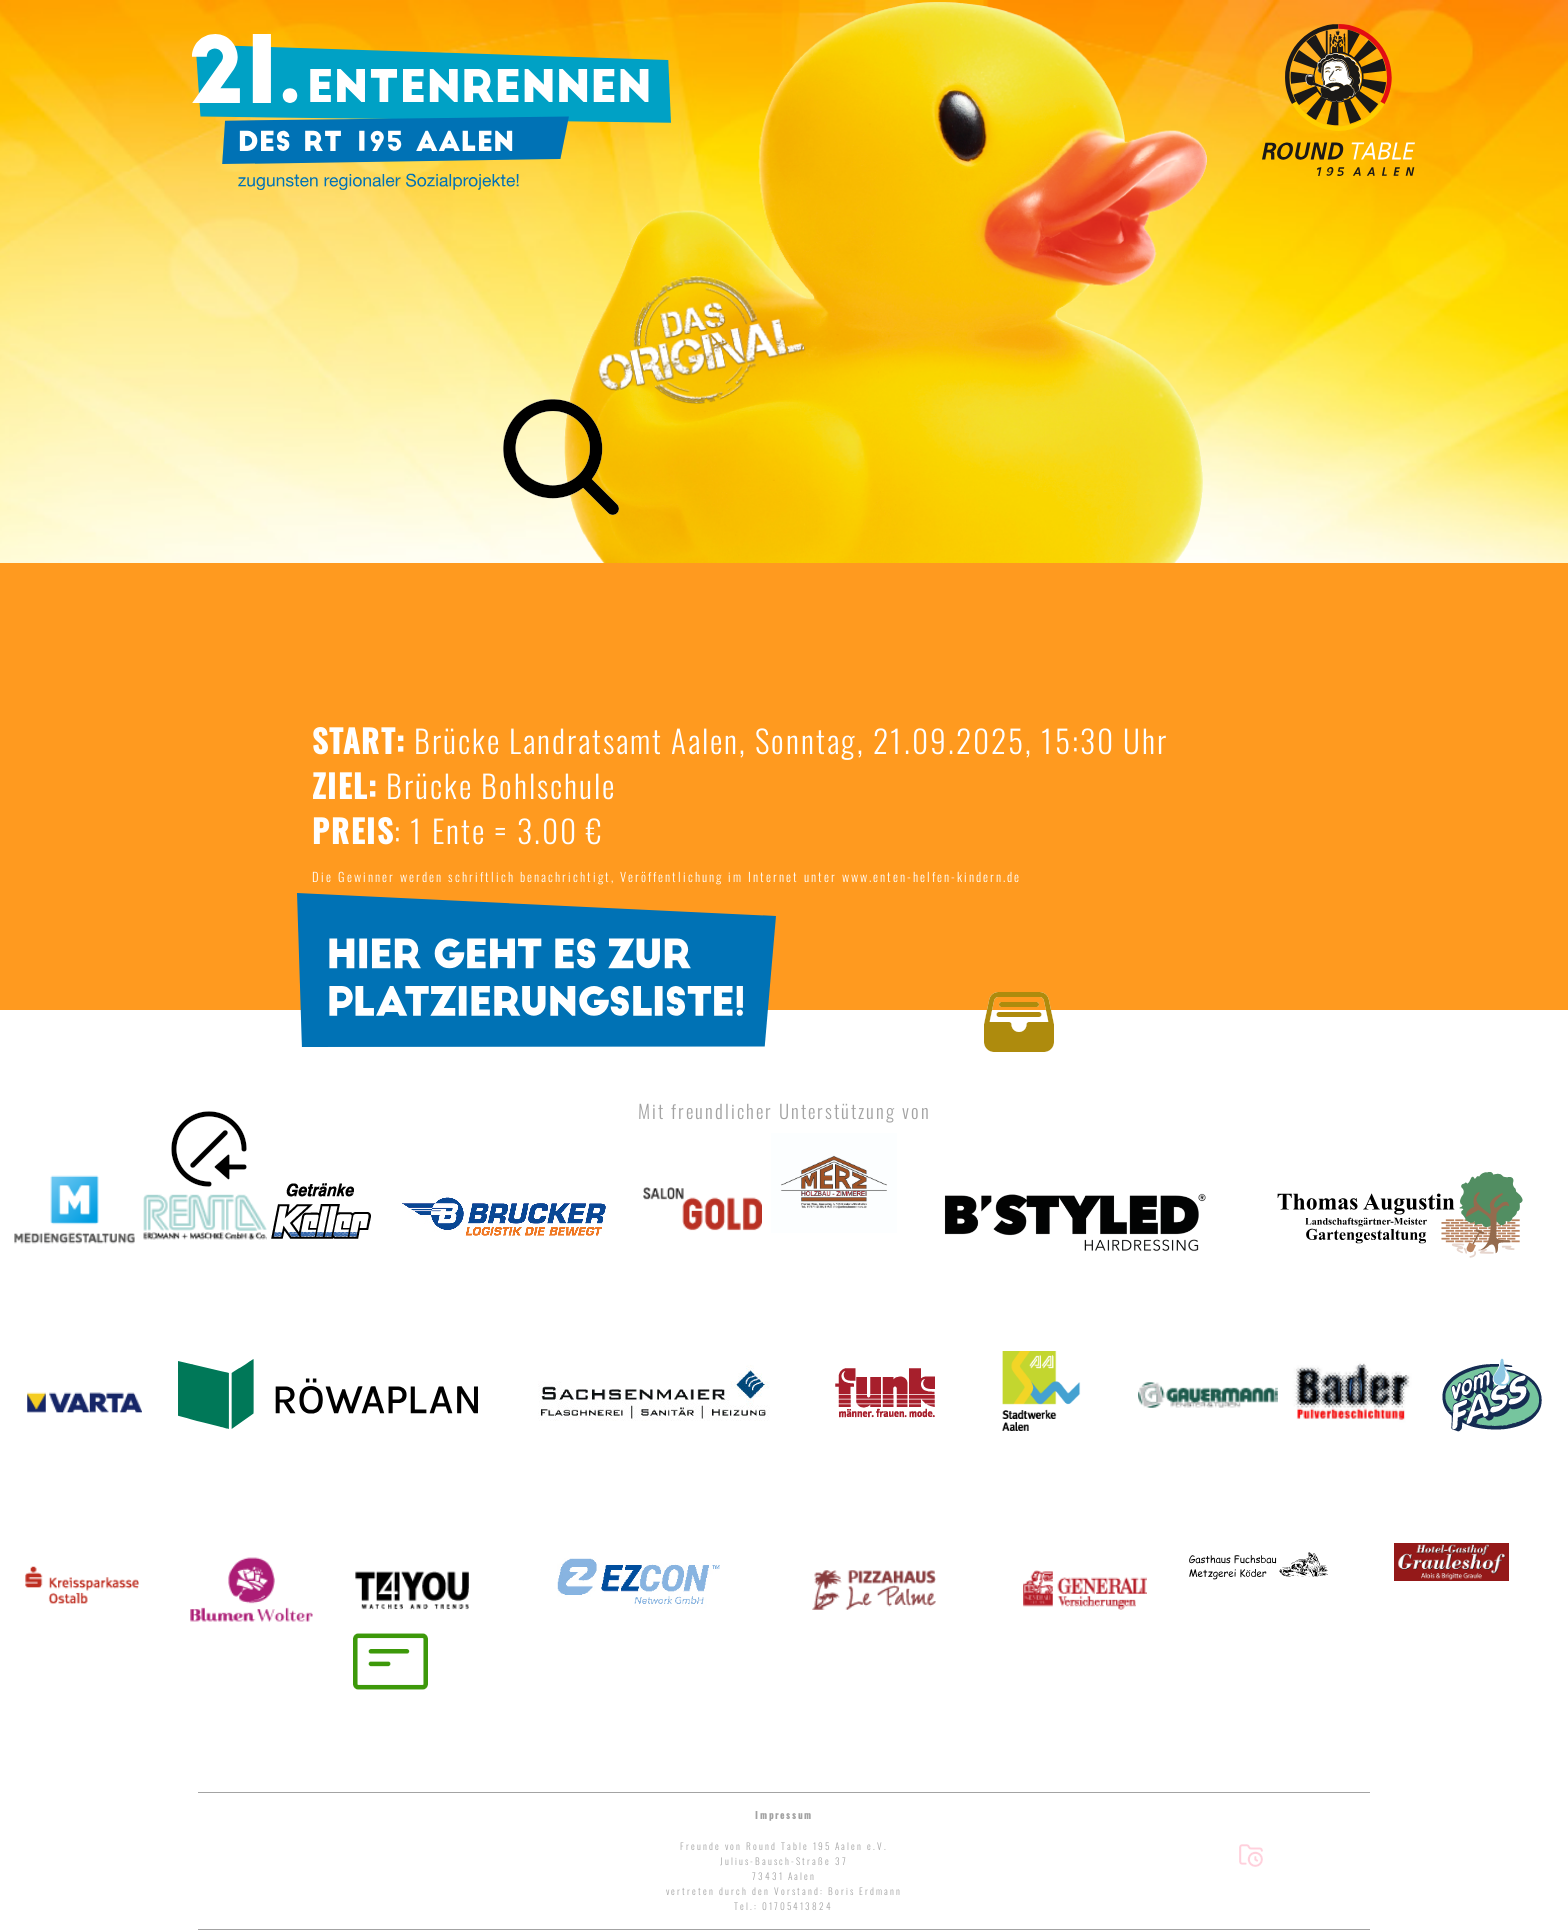  What do you see at coordinates (1019, 1022) in the screenshot?
I see `view inbox or received files` at bounding box center [1019, 1022].